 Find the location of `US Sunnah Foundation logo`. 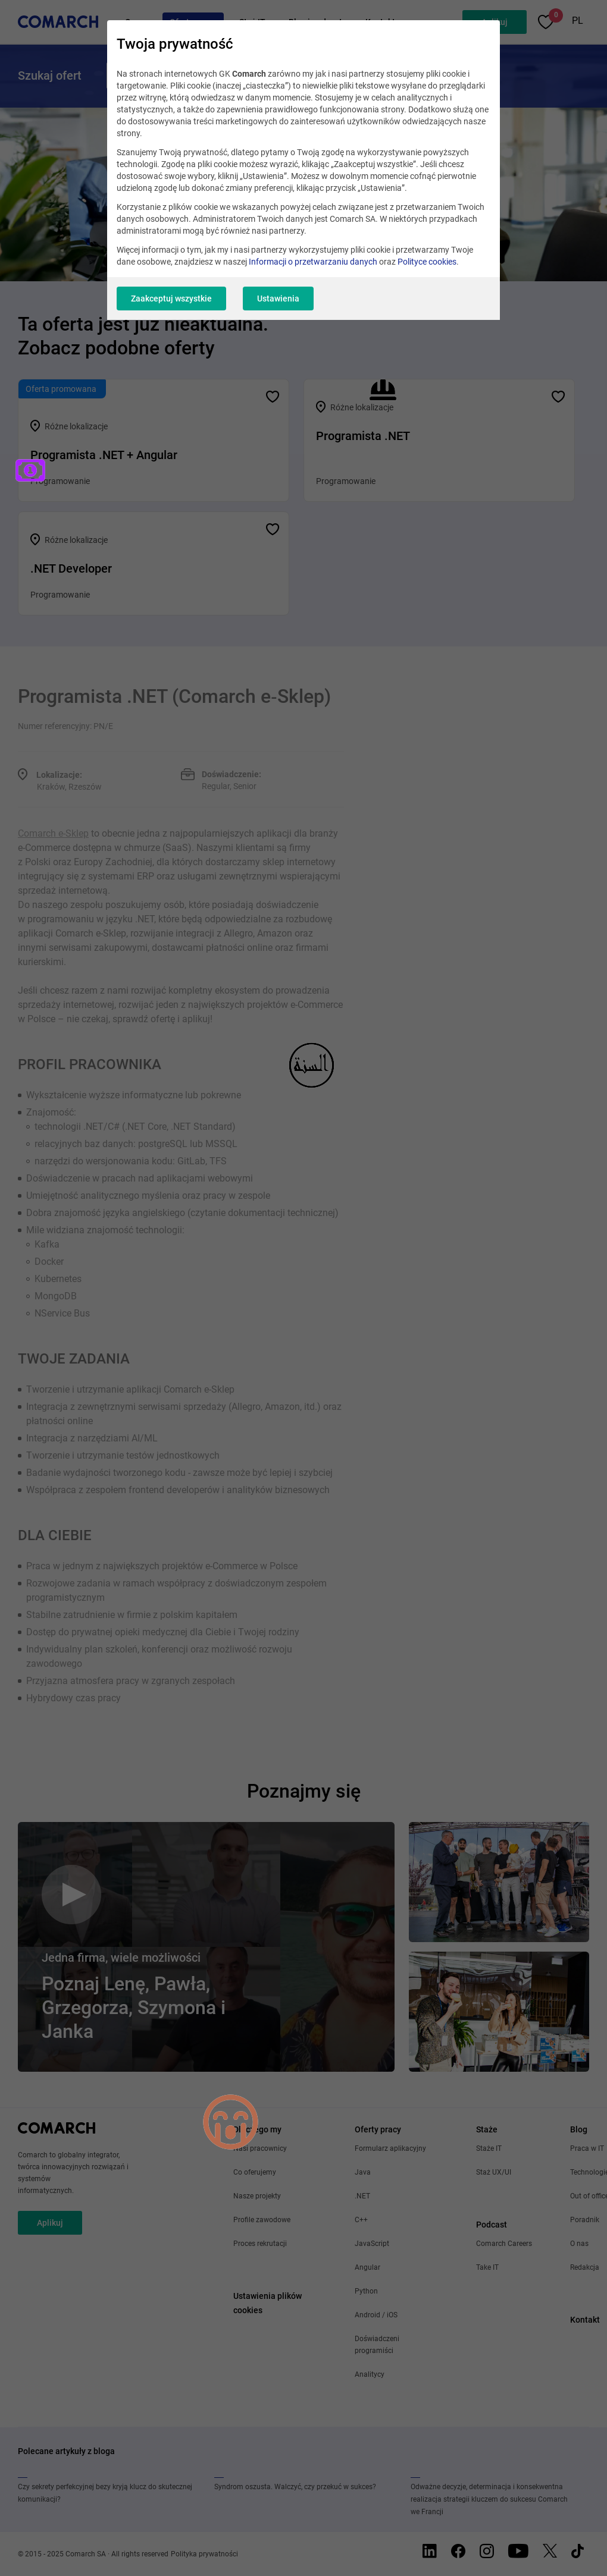

US Sunnah Foundation logo is located at coordinates (311, 1064).